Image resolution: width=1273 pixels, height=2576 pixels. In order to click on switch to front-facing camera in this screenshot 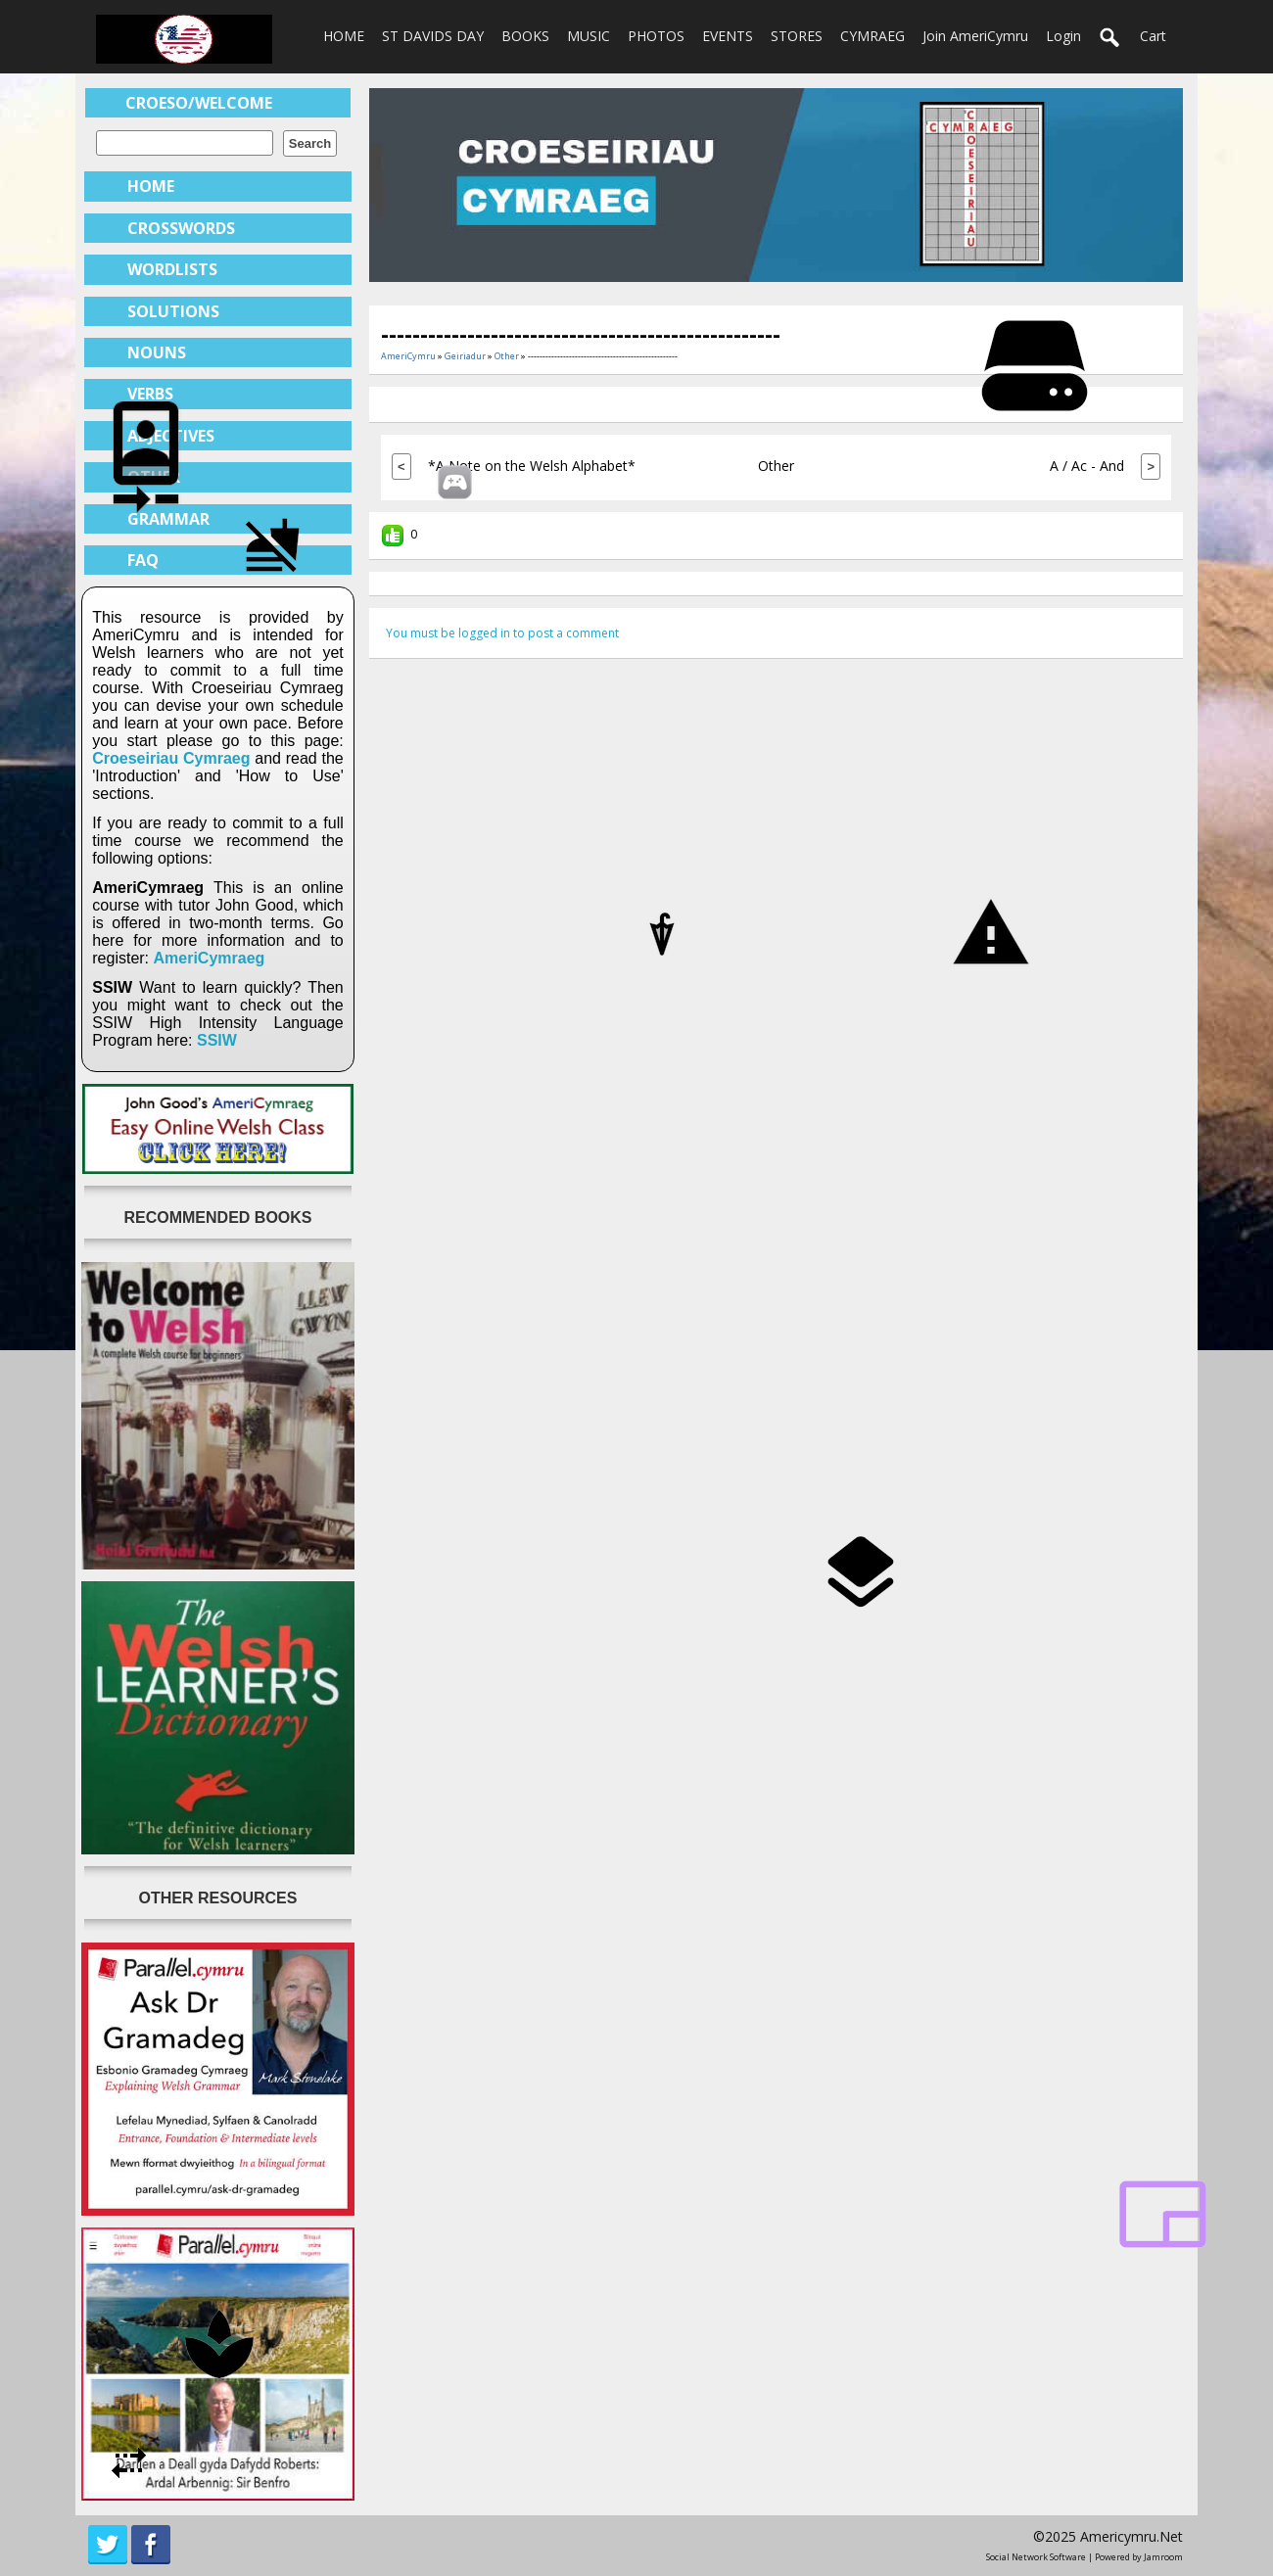, I will do `click(146, 457)`.